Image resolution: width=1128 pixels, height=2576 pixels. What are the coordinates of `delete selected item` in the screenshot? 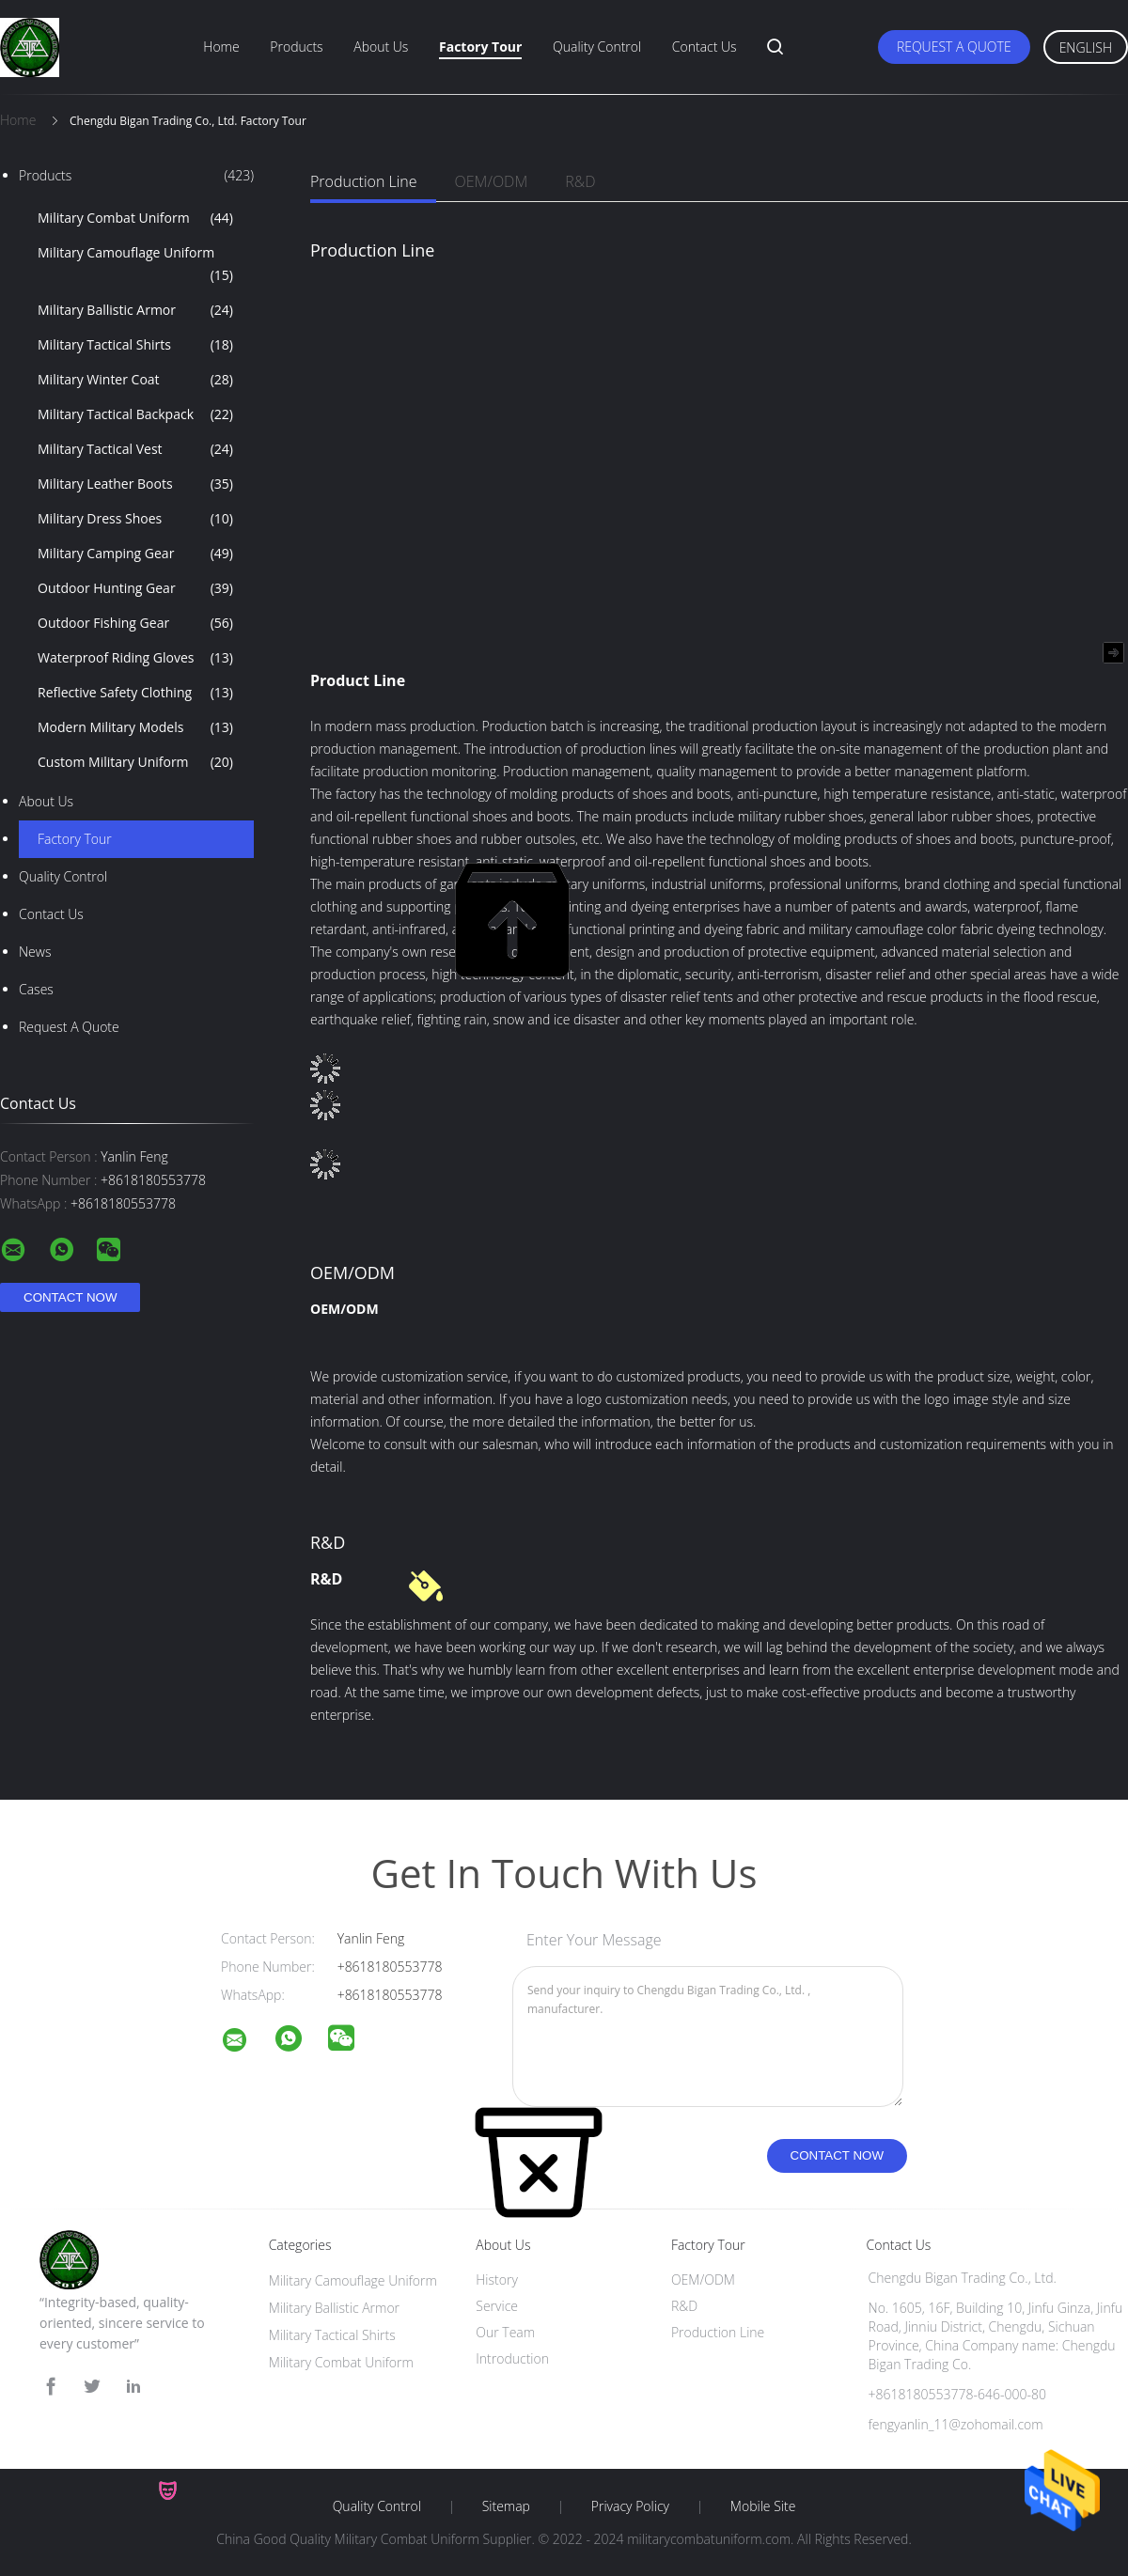 It's located at (539, 2162).